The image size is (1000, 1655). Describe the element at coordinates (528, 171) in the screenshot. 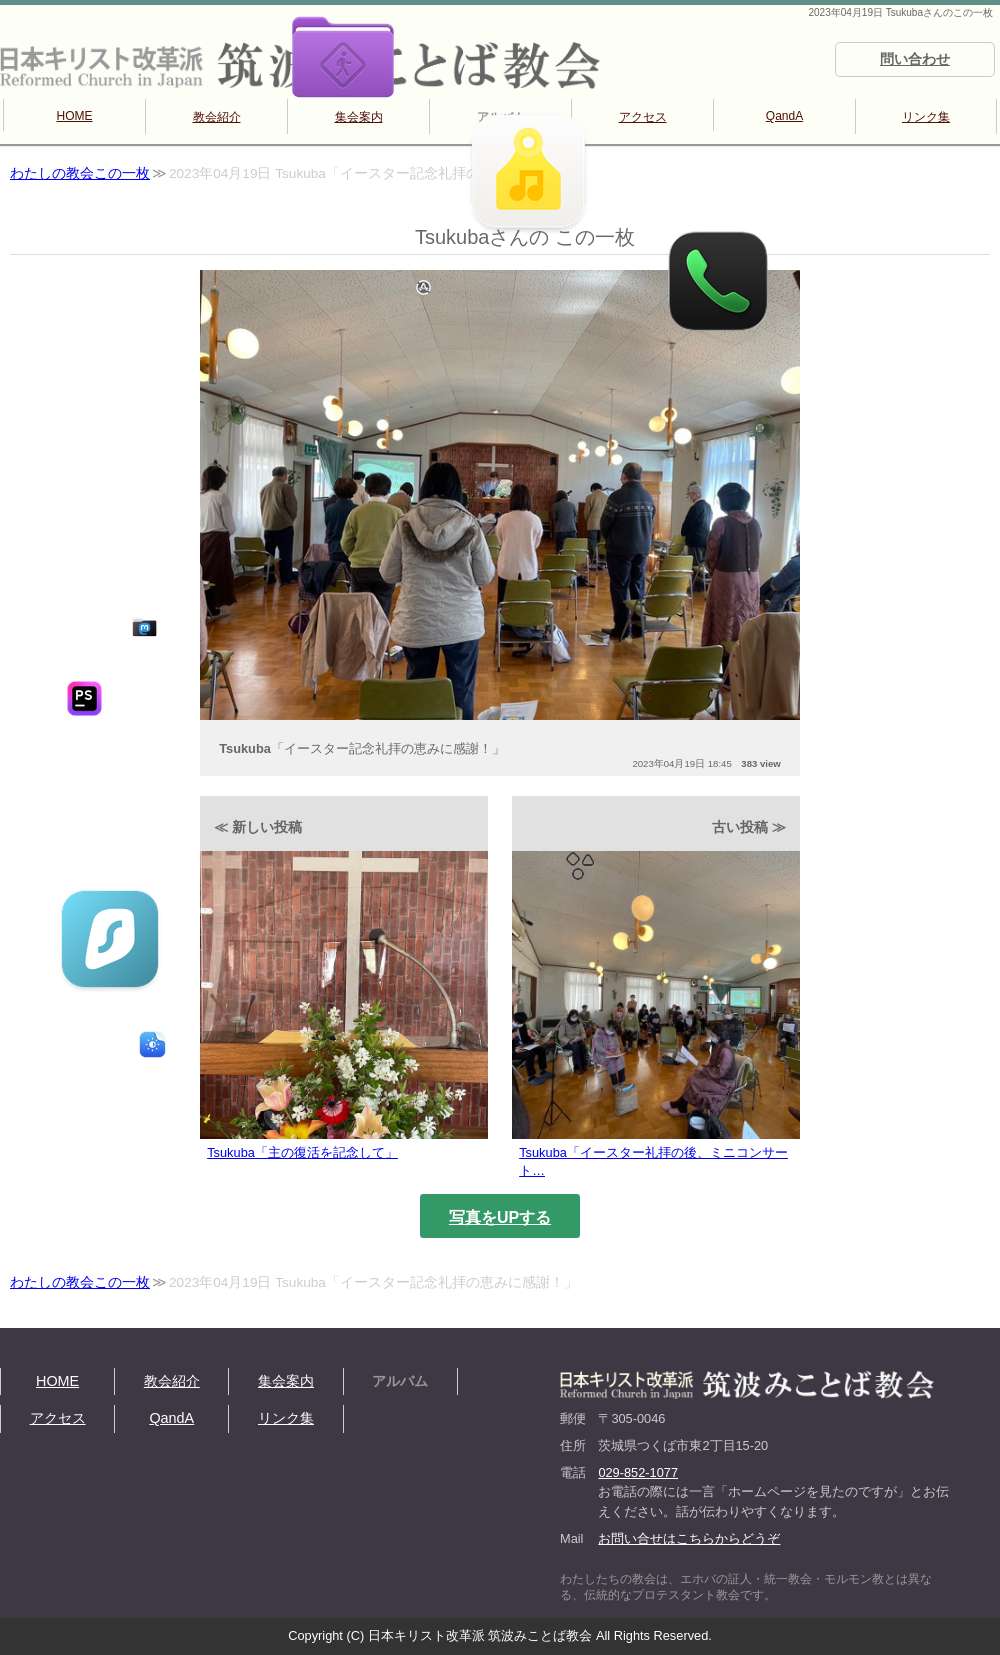

I see `open ear tag music metadata editor` at that location.